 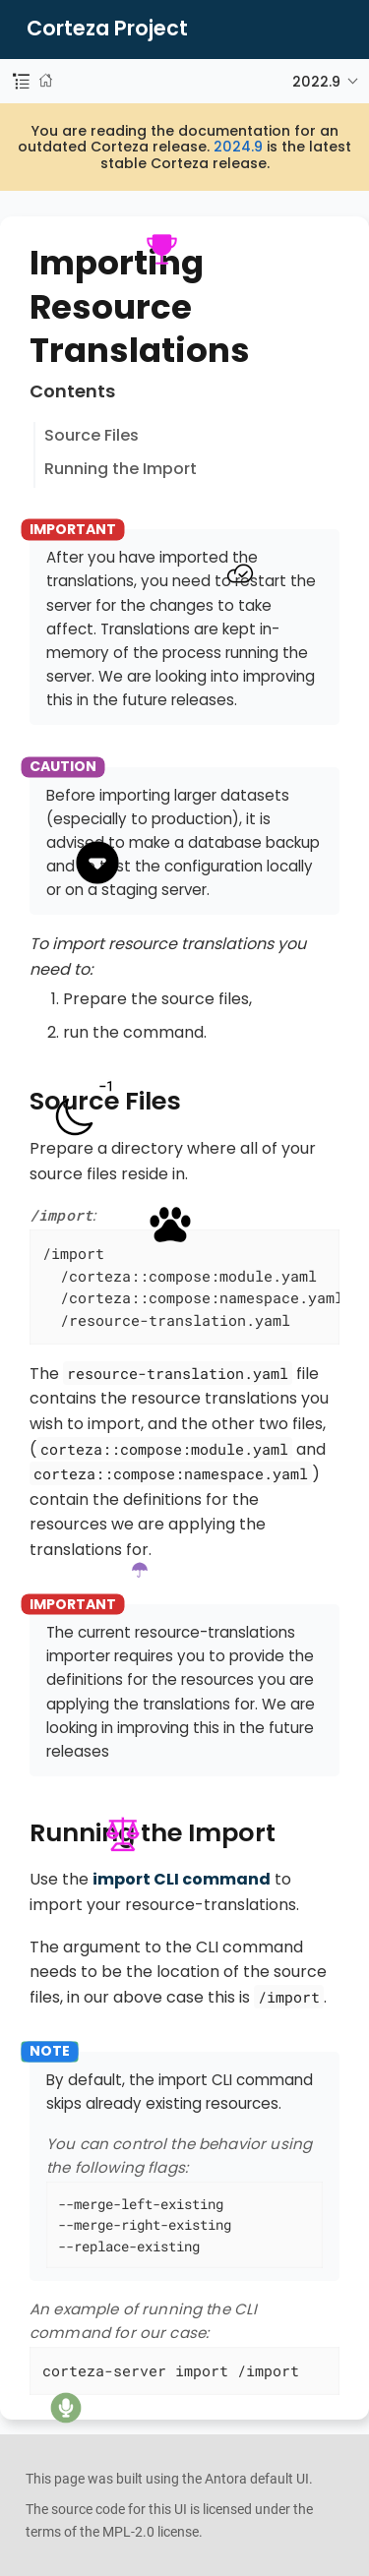 What do you see at coordinates (140, 1570) in the screenshot?
I see `view weather protection or rain forecast` at bounding box center [140, 1570].